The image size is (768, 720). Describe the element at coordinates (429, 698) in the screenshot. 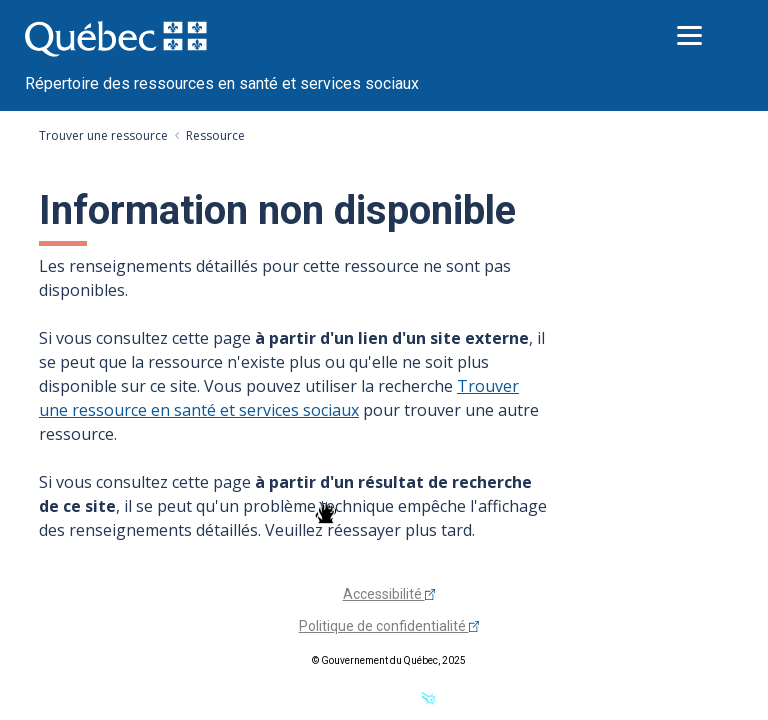

I see `indicates precision aiming or targeting mode` at that location.